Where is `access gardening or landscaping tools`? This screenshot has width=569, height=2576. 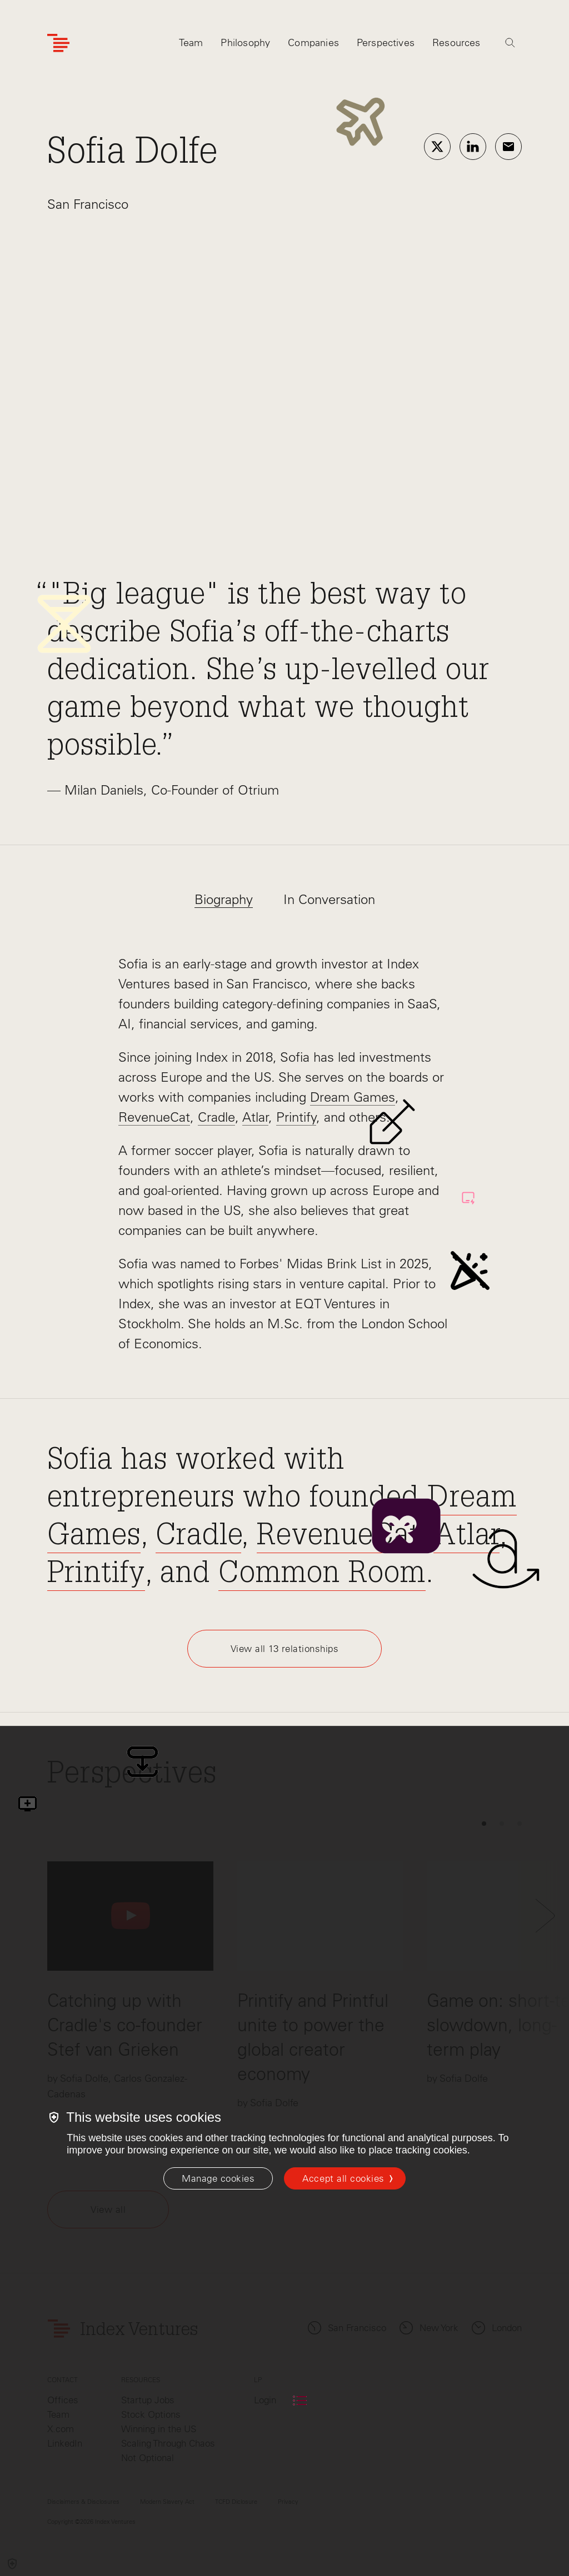 access gardening or landscaping tools is located at coordinates (391, 1122).